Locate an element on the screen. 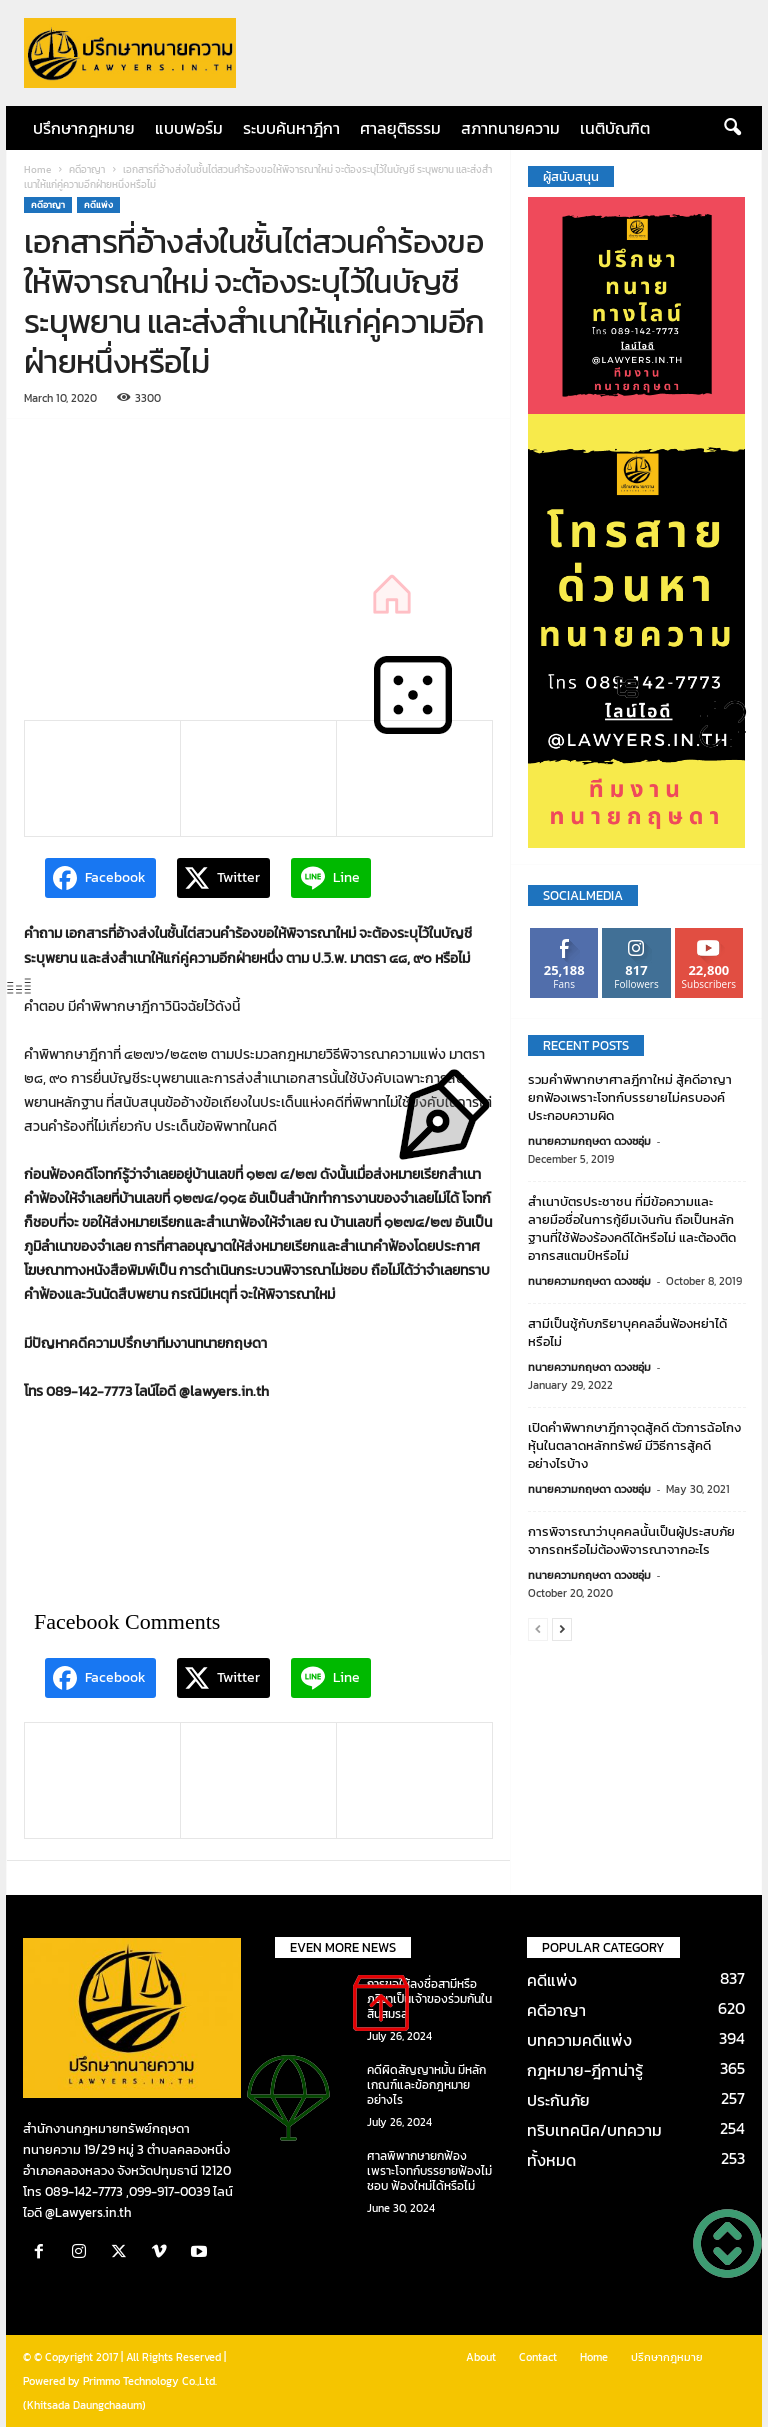  unlink or disconnect items is located at coordinates (723, 724).